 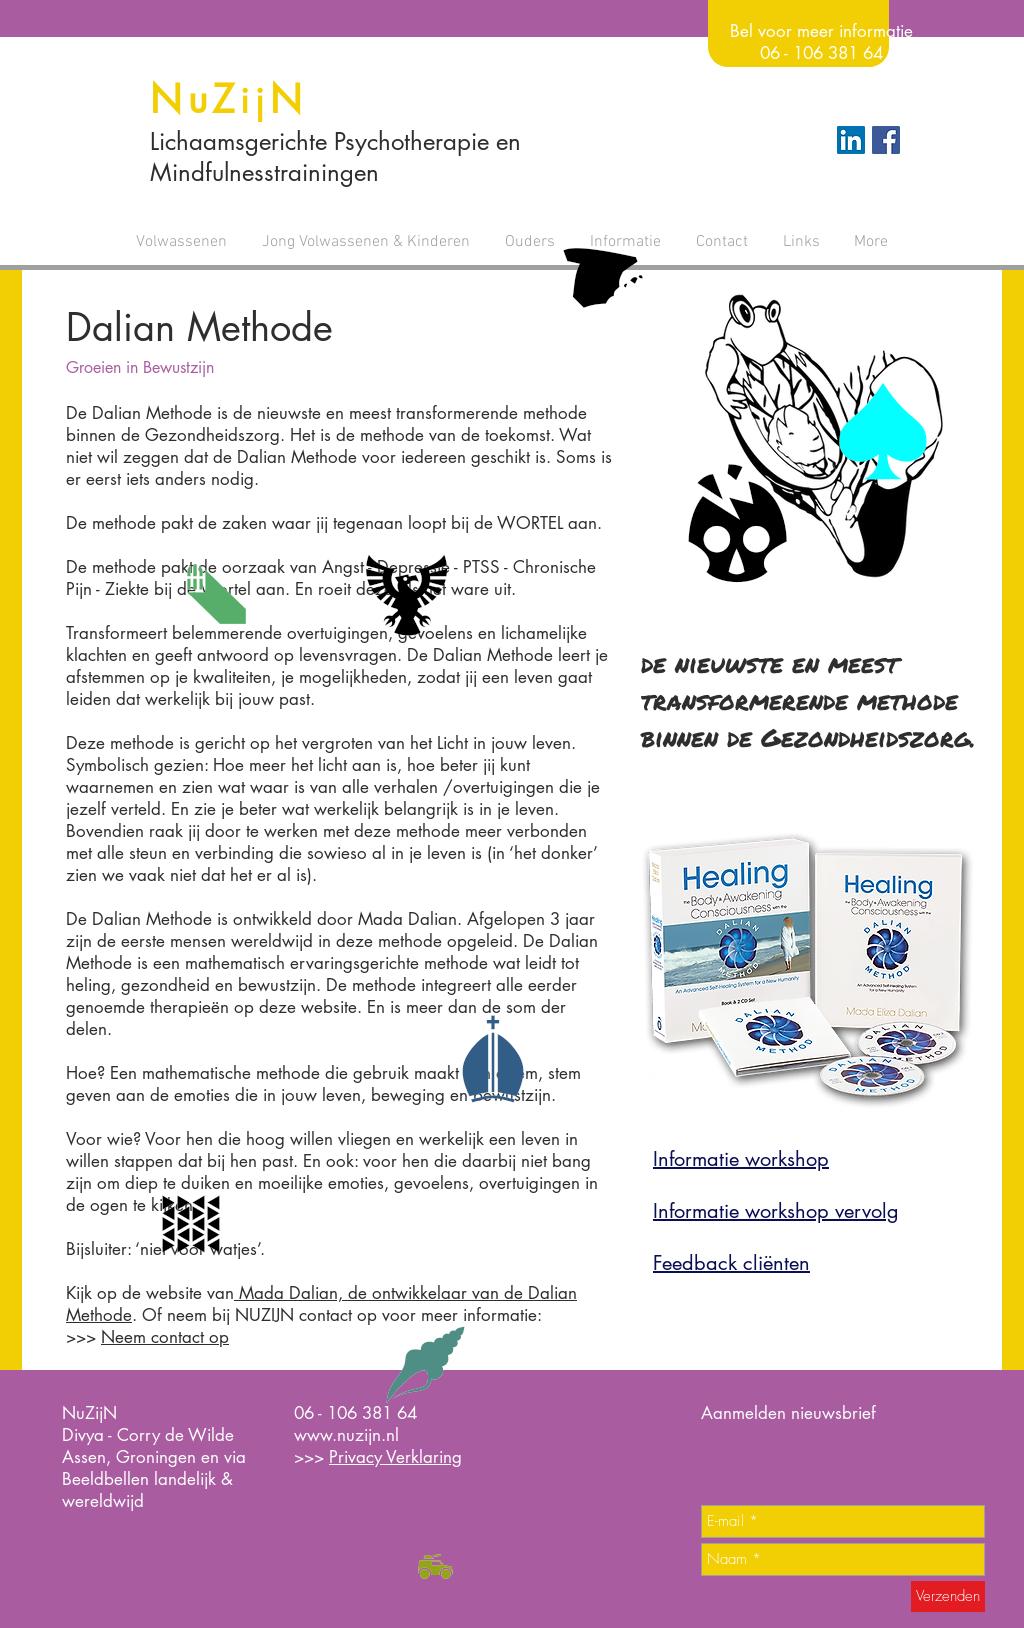 What do you see at coordinates (435, 1566) in the screenshot?
I see `select jeep or off-road vehicle` at bounding box center [435, 1566].